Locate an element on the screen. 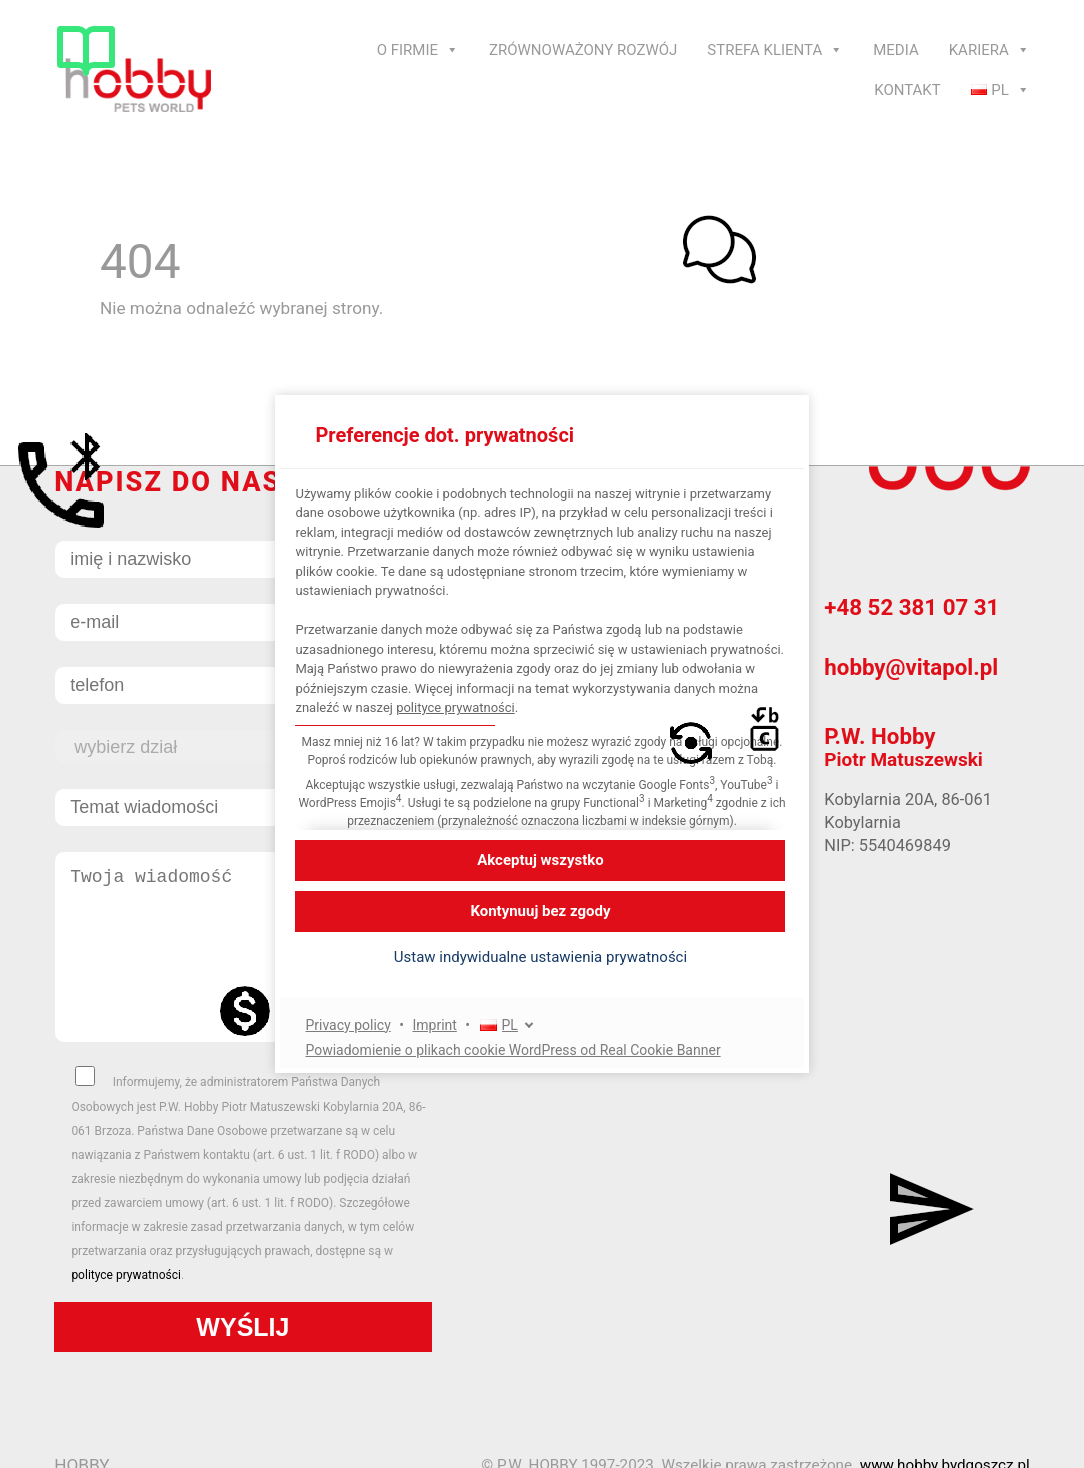 The width and height of the screenshot is (1084, 1468). indicates an active call using bluetooth speaker is located at coordinates (61, 485).